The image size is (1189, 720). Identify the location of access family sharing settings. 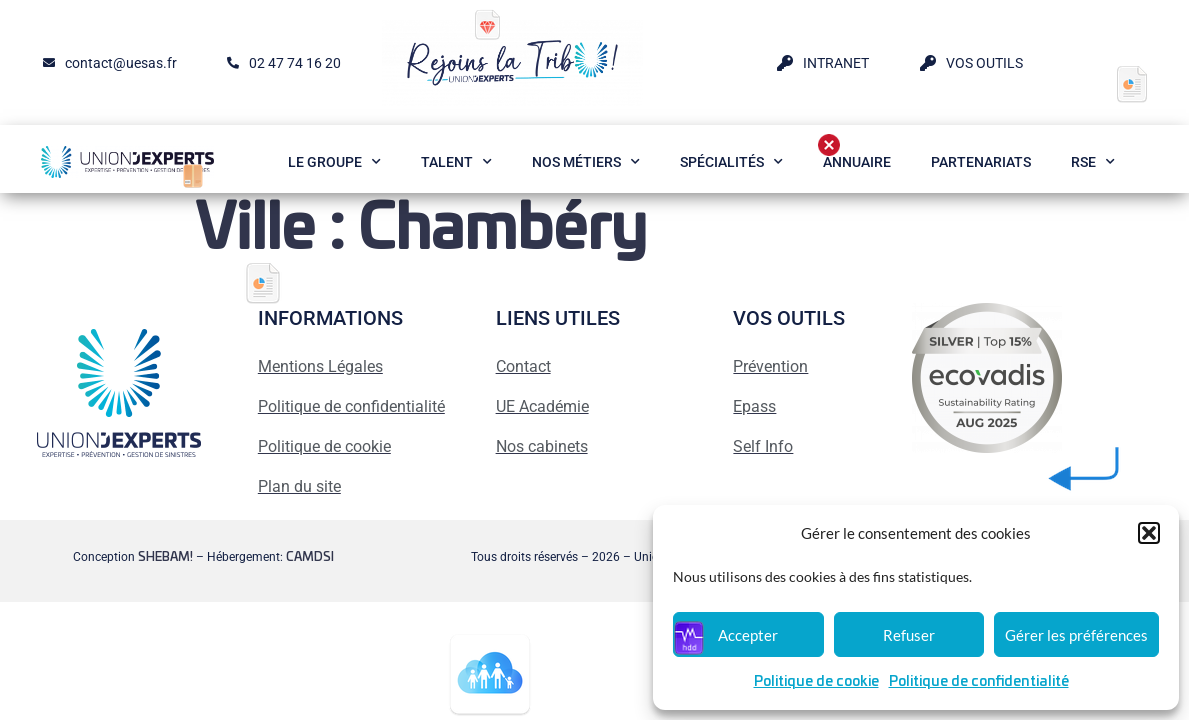
(490, 674).